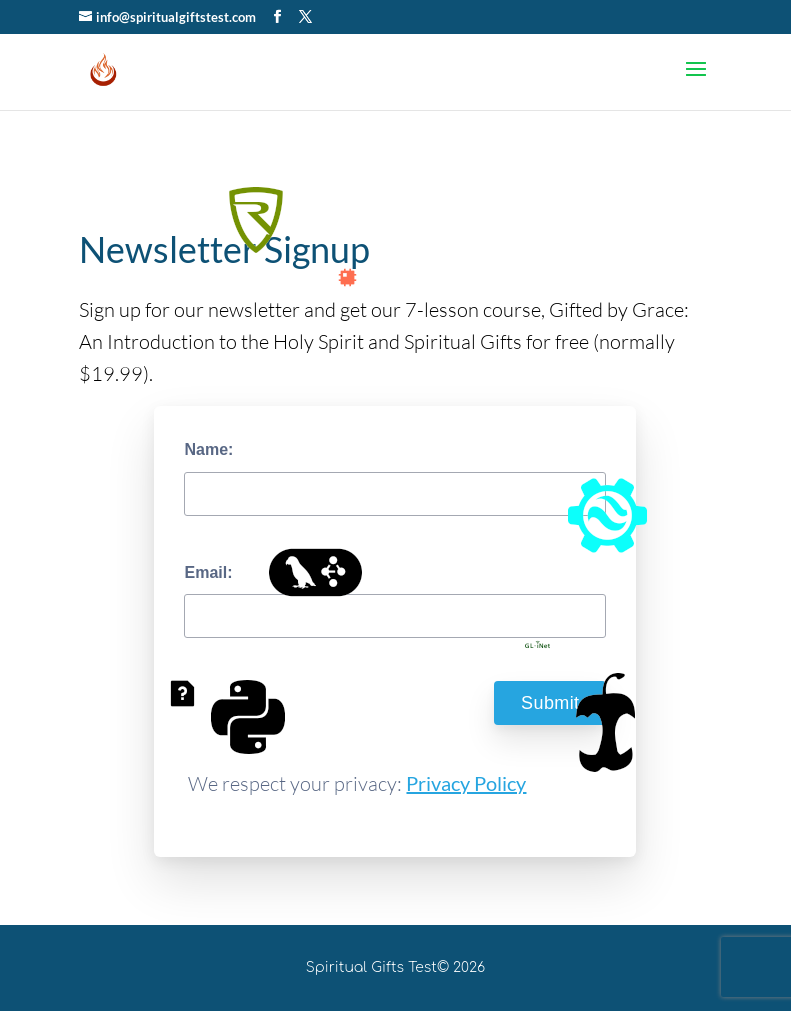 The image size is (791, 1011). What do you see at coordinates (605, 722) in the screenshot?
I see `nf-core bioinformatics workflow community logo` at bounding box center [605, 722].